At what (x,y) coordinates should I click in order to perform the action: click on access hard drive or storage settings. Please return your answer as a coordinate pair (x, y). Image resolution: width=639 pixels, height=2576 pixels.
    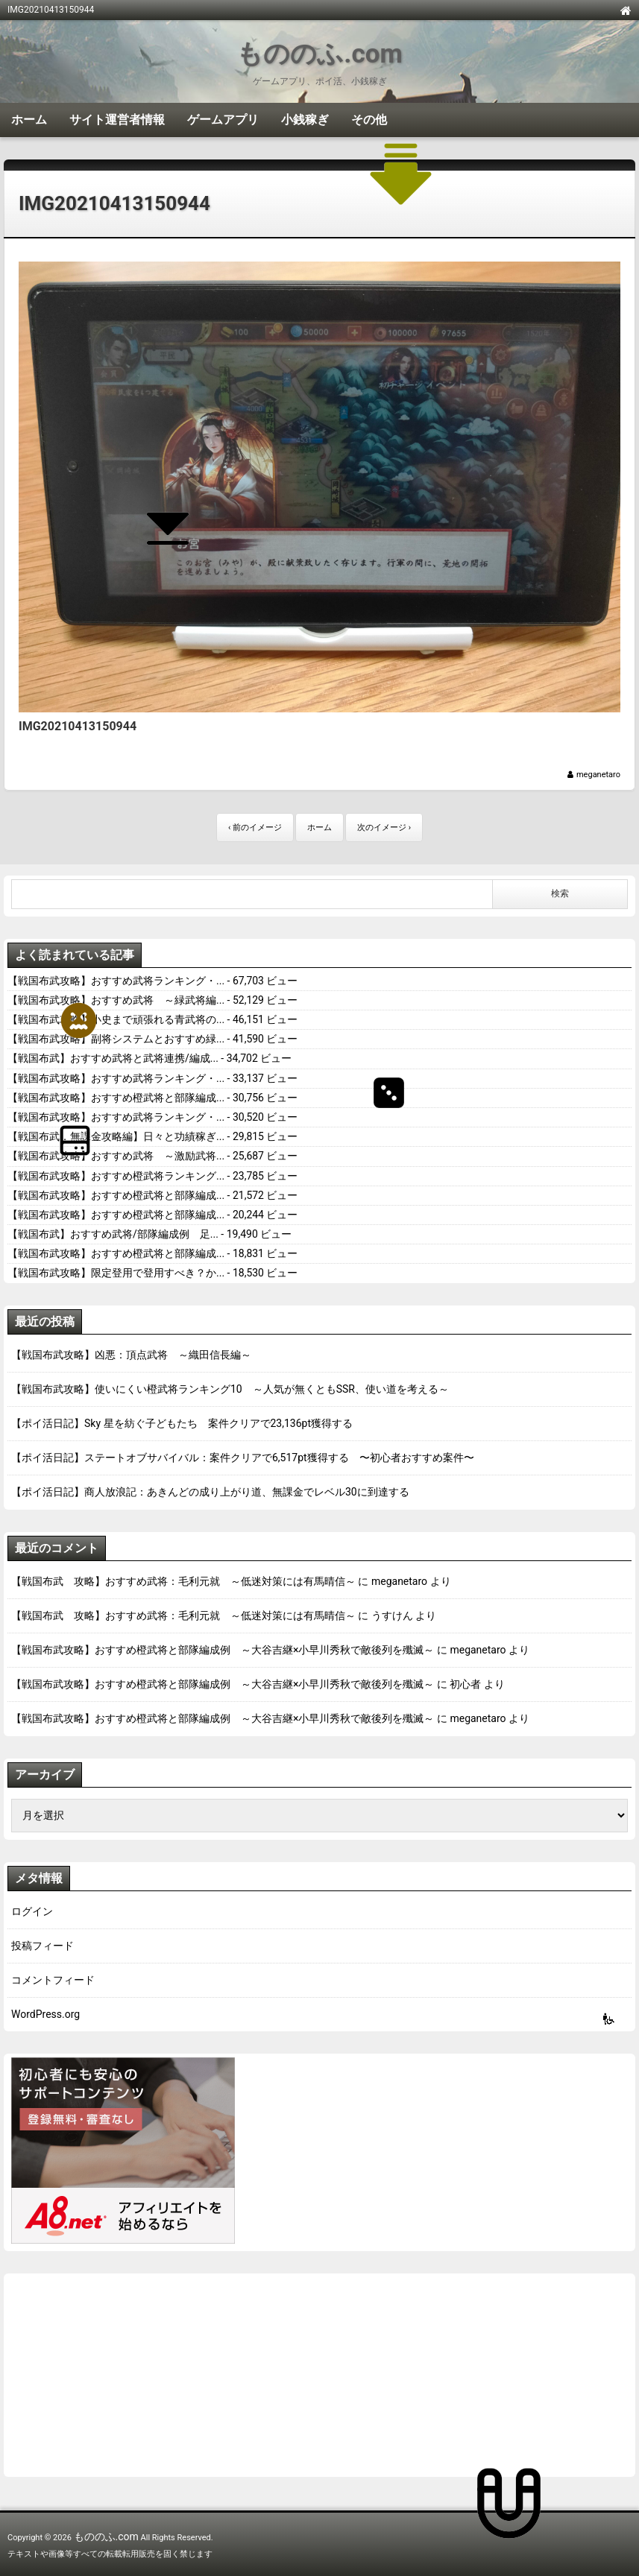
    Looking at the image, I should click on (75, 1140).